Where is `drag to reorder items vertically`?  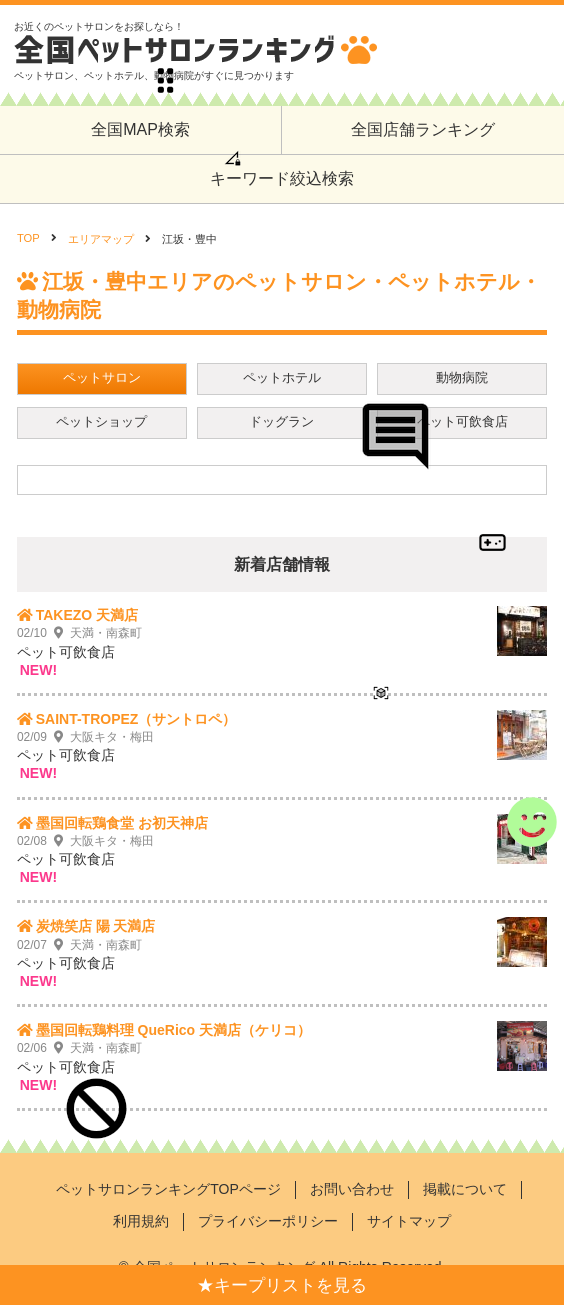 drag to reorder items vertically is located at coordinates (165, 80).